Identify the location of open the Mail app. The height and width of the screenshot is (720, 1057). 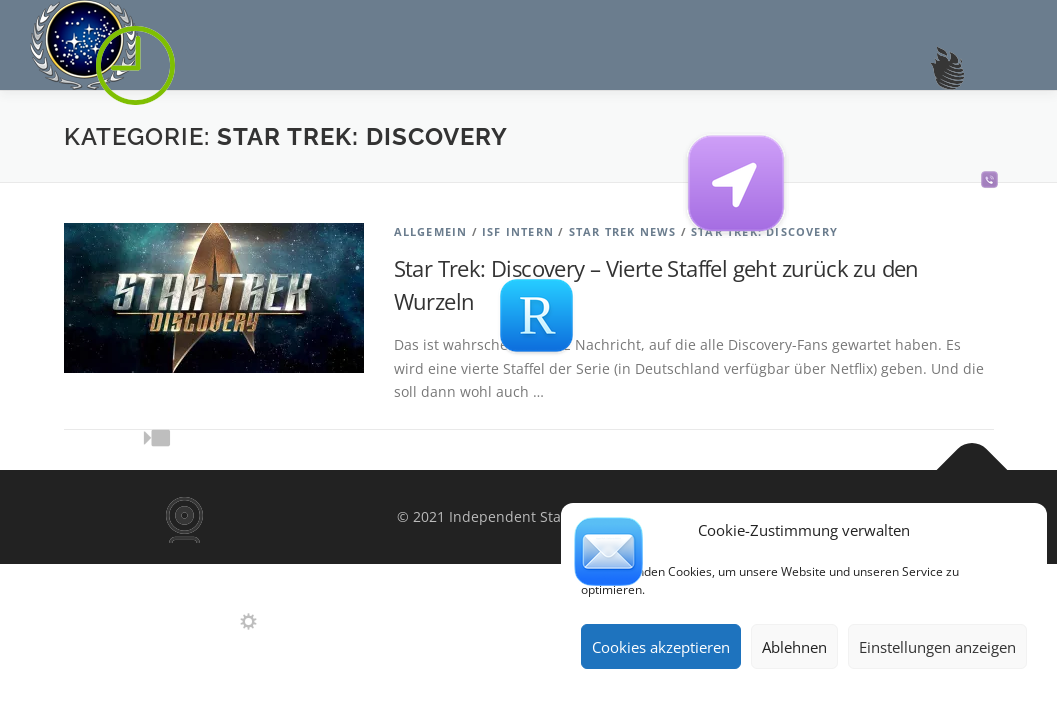
(608, 551).